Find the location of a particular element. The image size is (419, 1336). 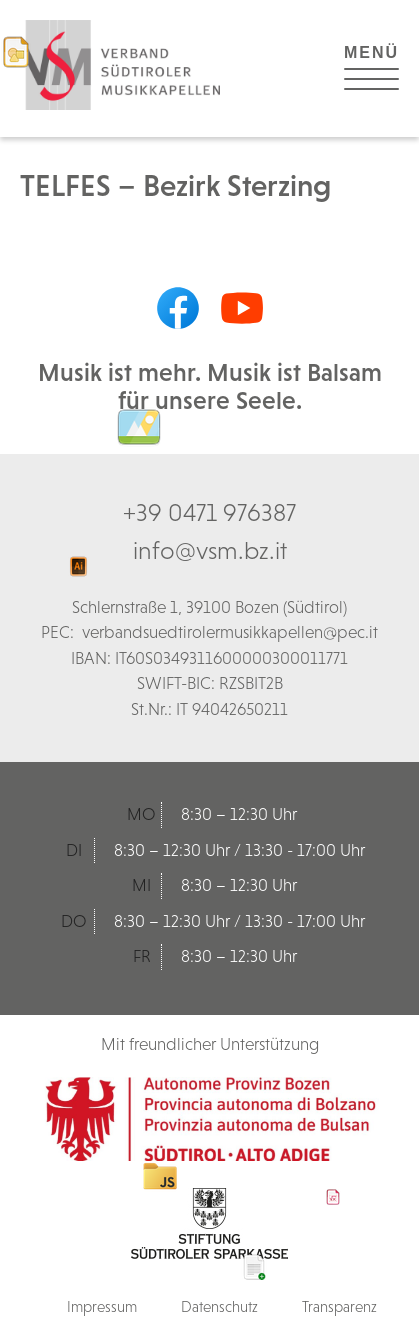

create a new document is located at coordinates (254, 1267).